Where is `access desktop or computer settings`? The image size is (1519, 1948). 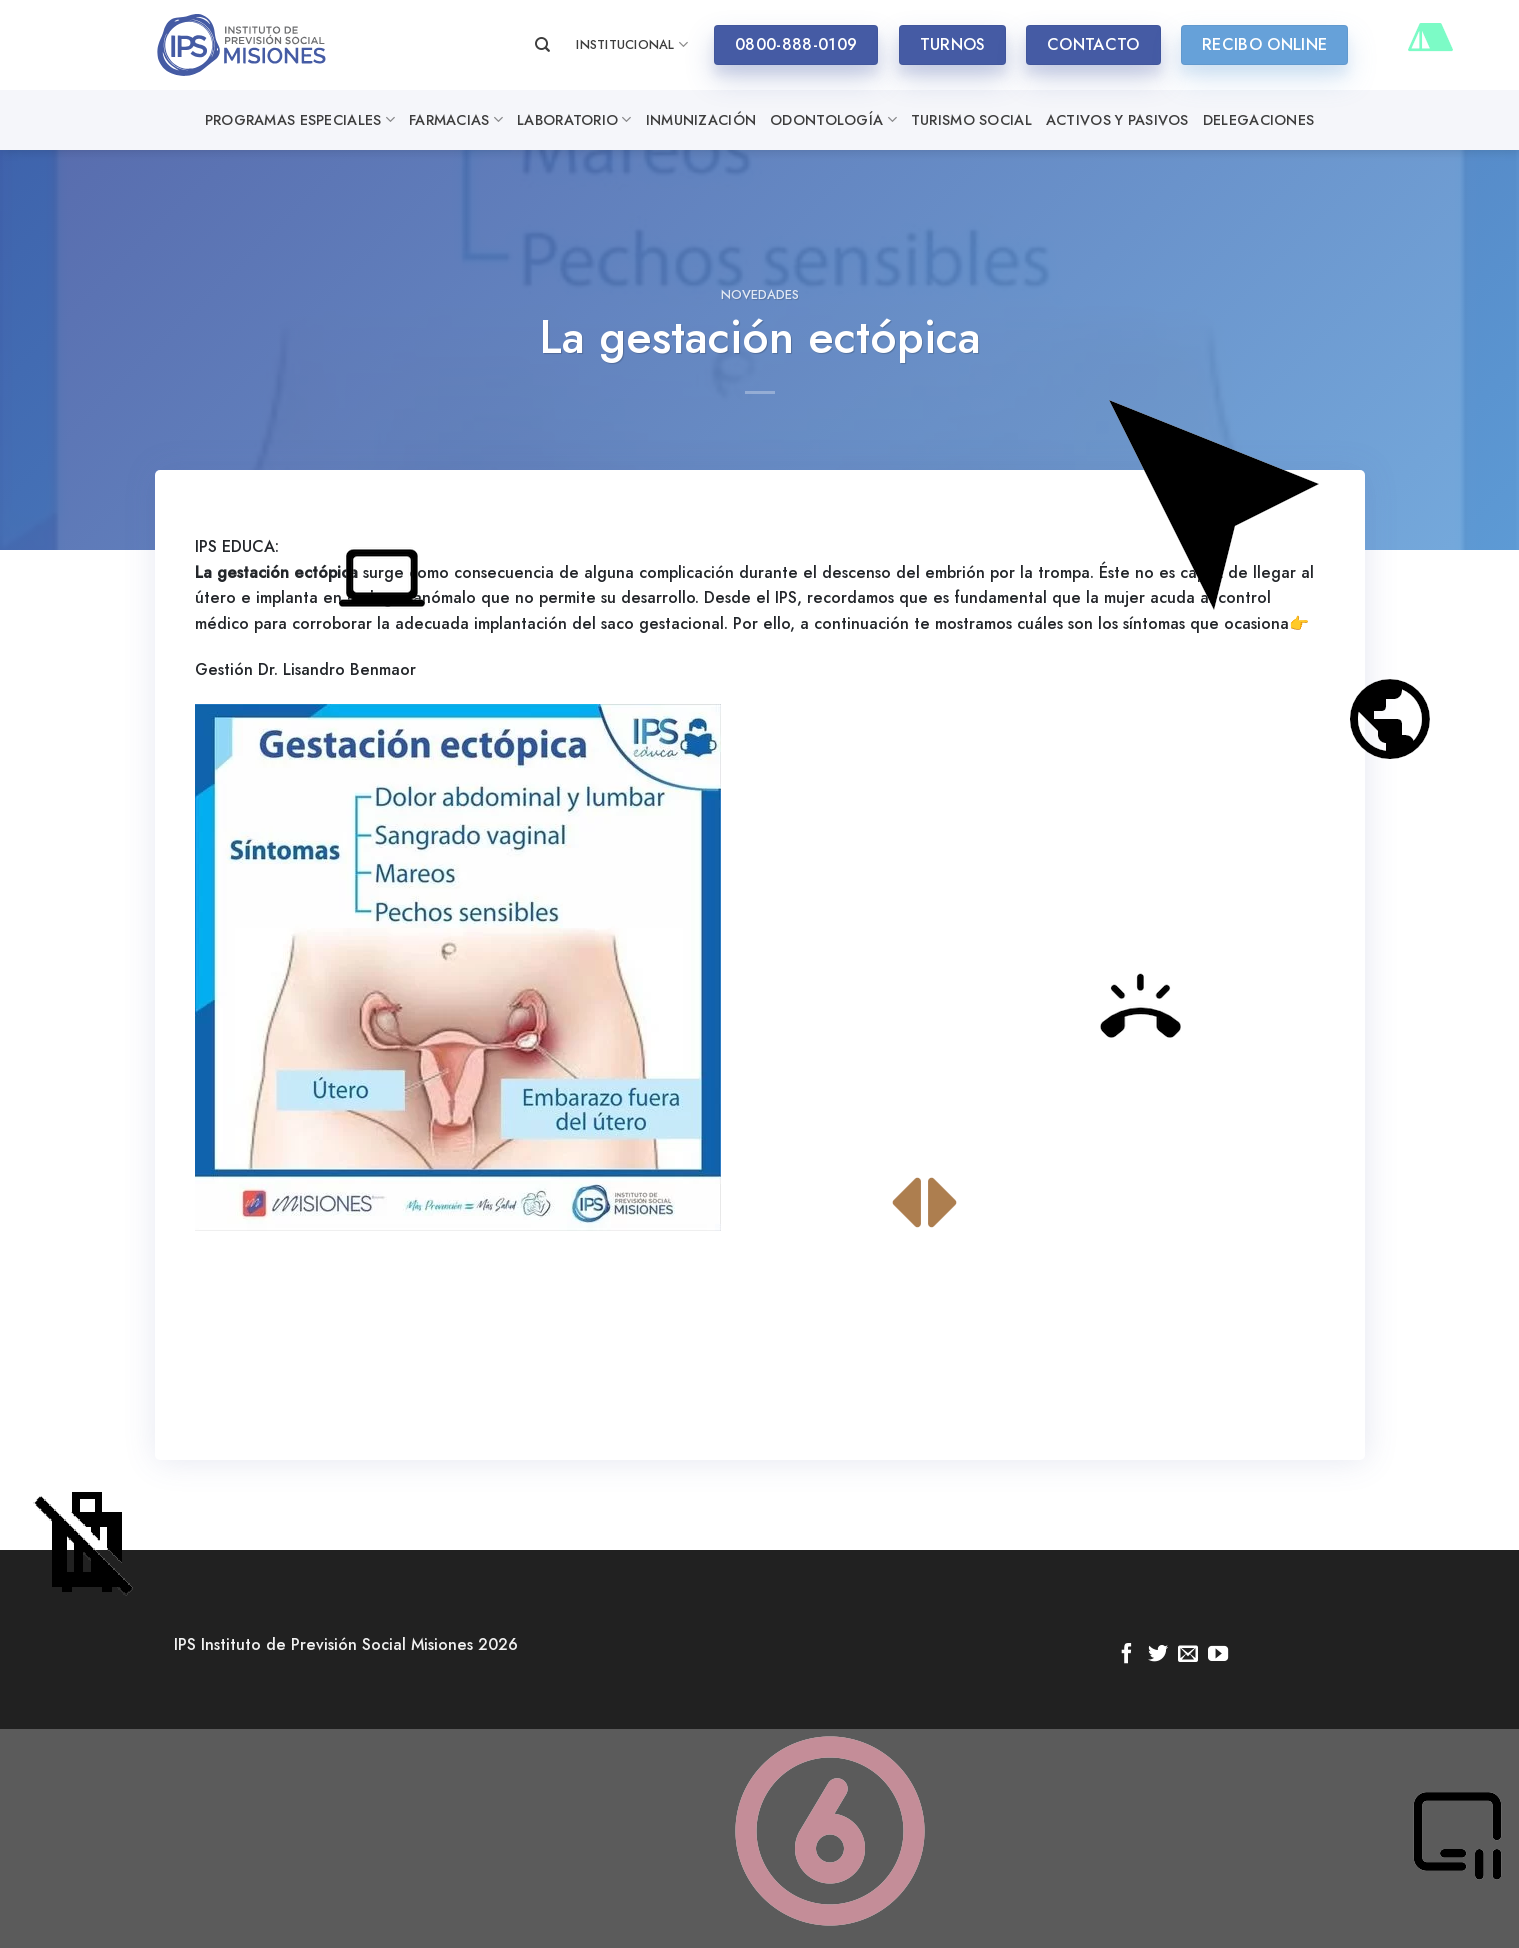
access desktop or computer settings is located at coordinates (382, 578).